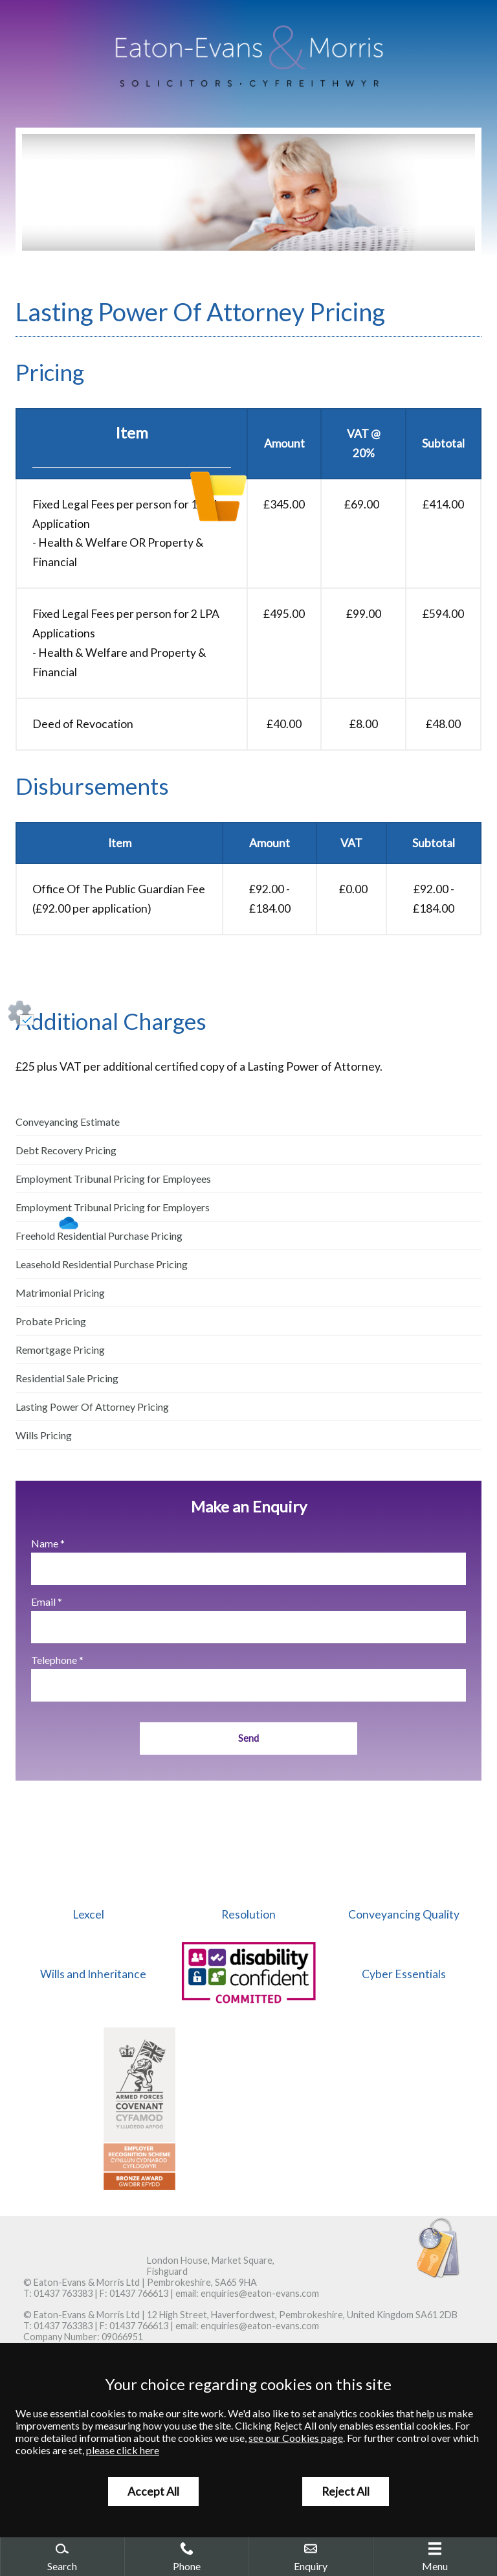  I want to click on open the commerce or shopping app, so click(218, 496).